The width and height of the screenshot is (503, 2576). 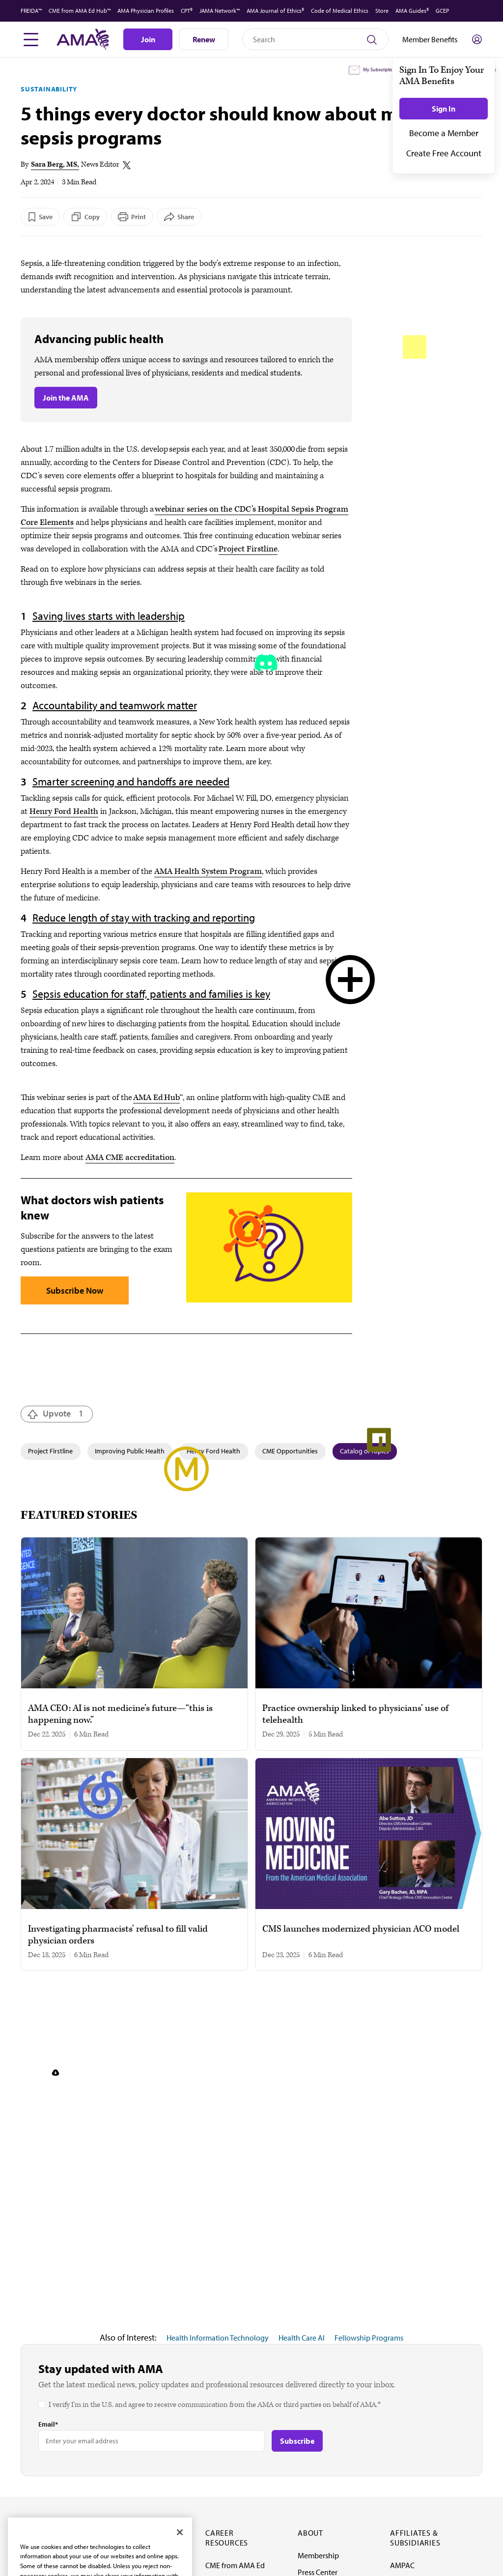 What do you see at coordinates (100, 1795) in the screenshot?
I see `open netease cloud music app` at bounding box center [100, 1795].